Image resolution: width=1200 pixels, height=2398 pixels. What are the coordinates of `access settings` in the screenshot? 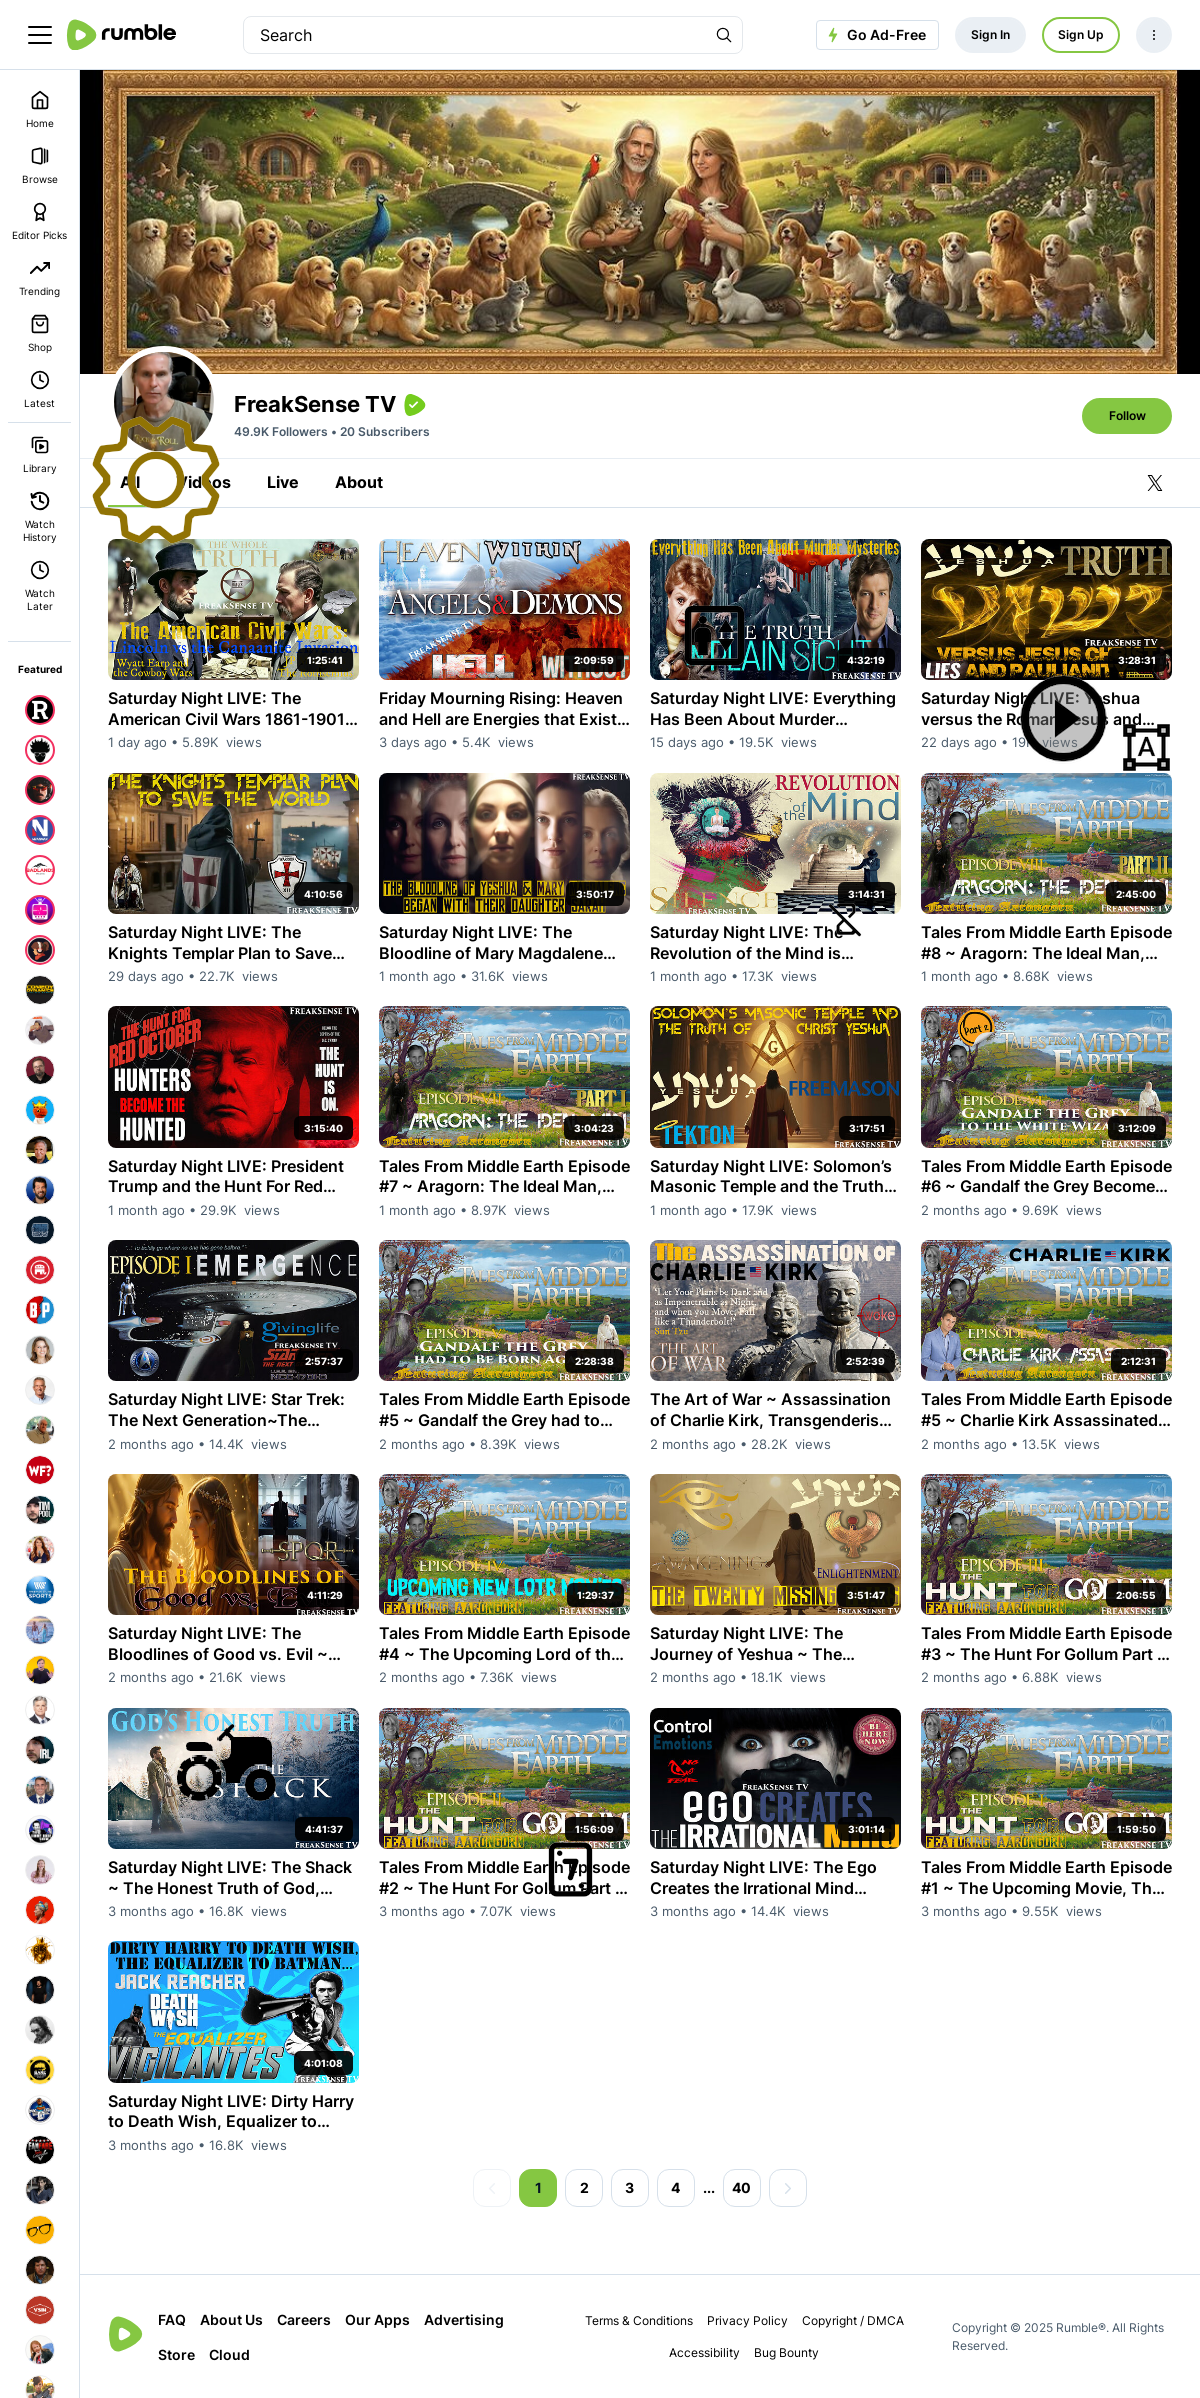 It's located at (156, 480).